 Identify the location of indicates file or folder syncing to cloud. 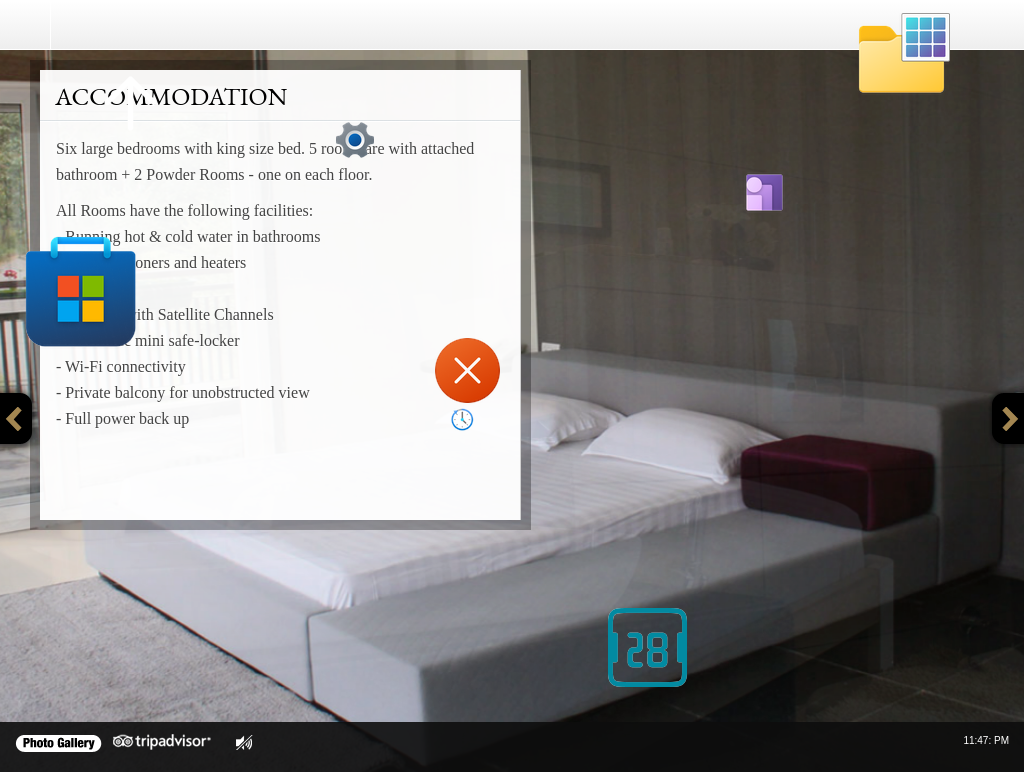
(130, 103).